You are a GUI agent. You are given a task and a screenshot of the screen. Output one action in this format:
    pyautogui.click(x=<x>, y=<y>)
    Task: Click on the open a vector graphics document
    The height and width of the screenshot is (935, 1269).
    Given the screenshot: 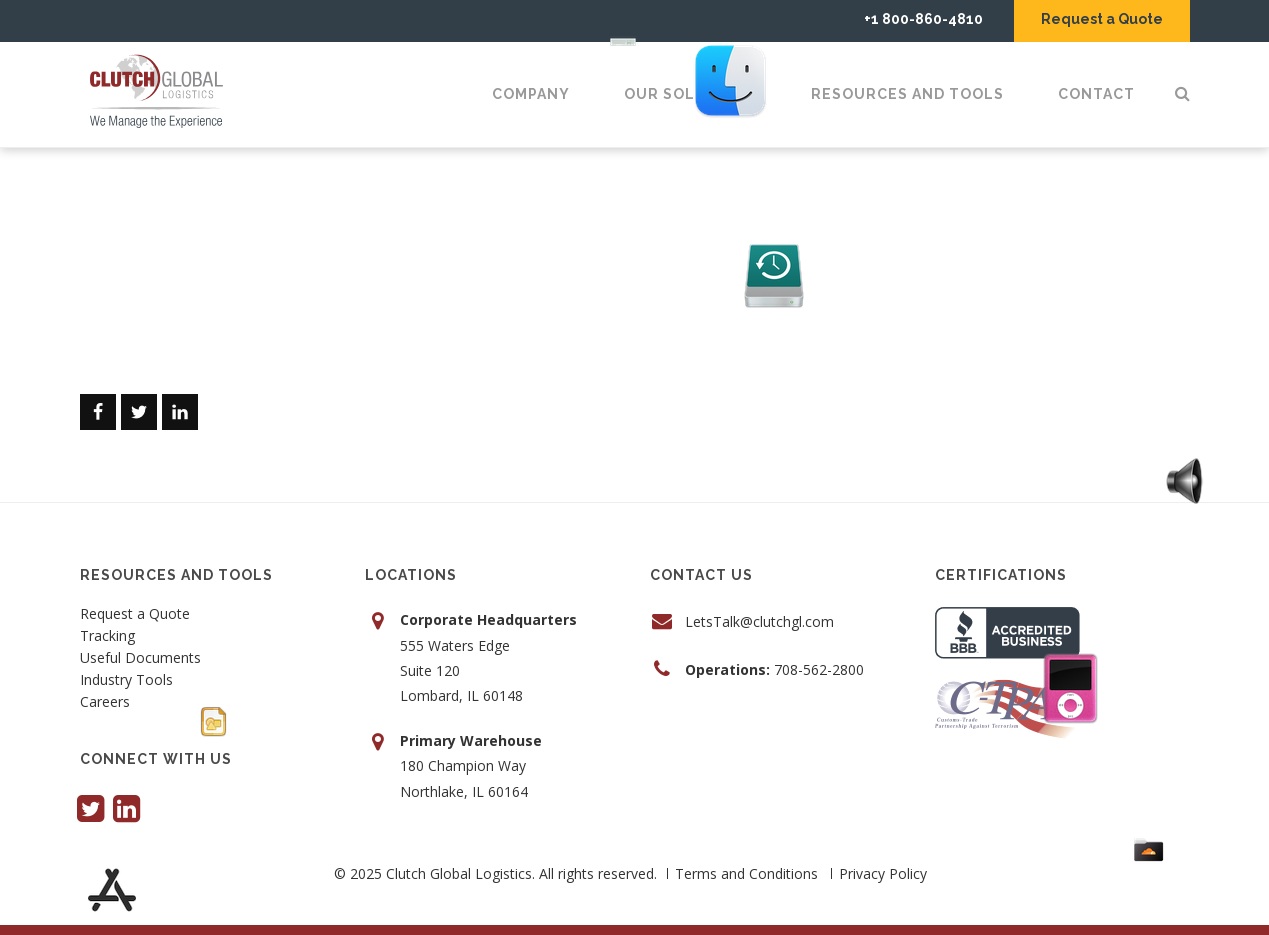 What is the action you would take?
    pyautogui.click(x=213, y=721)
    